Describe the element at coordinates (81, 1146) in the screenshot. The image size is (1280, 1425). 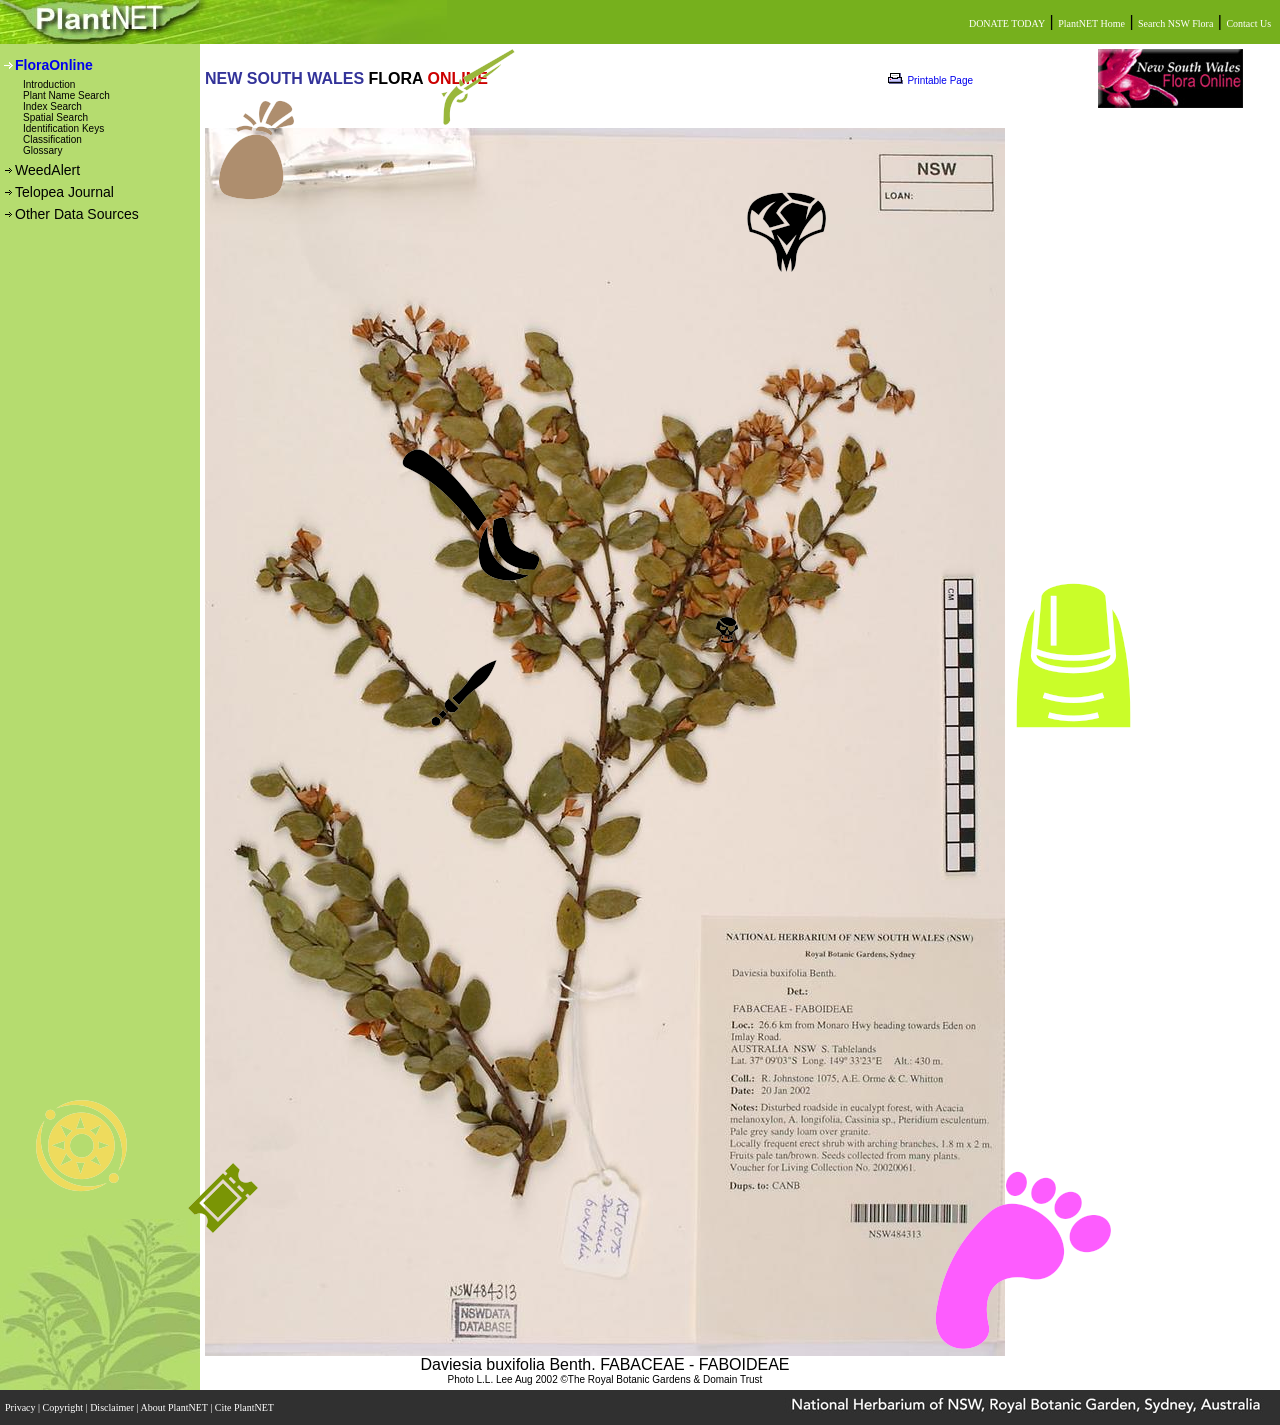
I see `view satellite or orbital tracking features` at that location.